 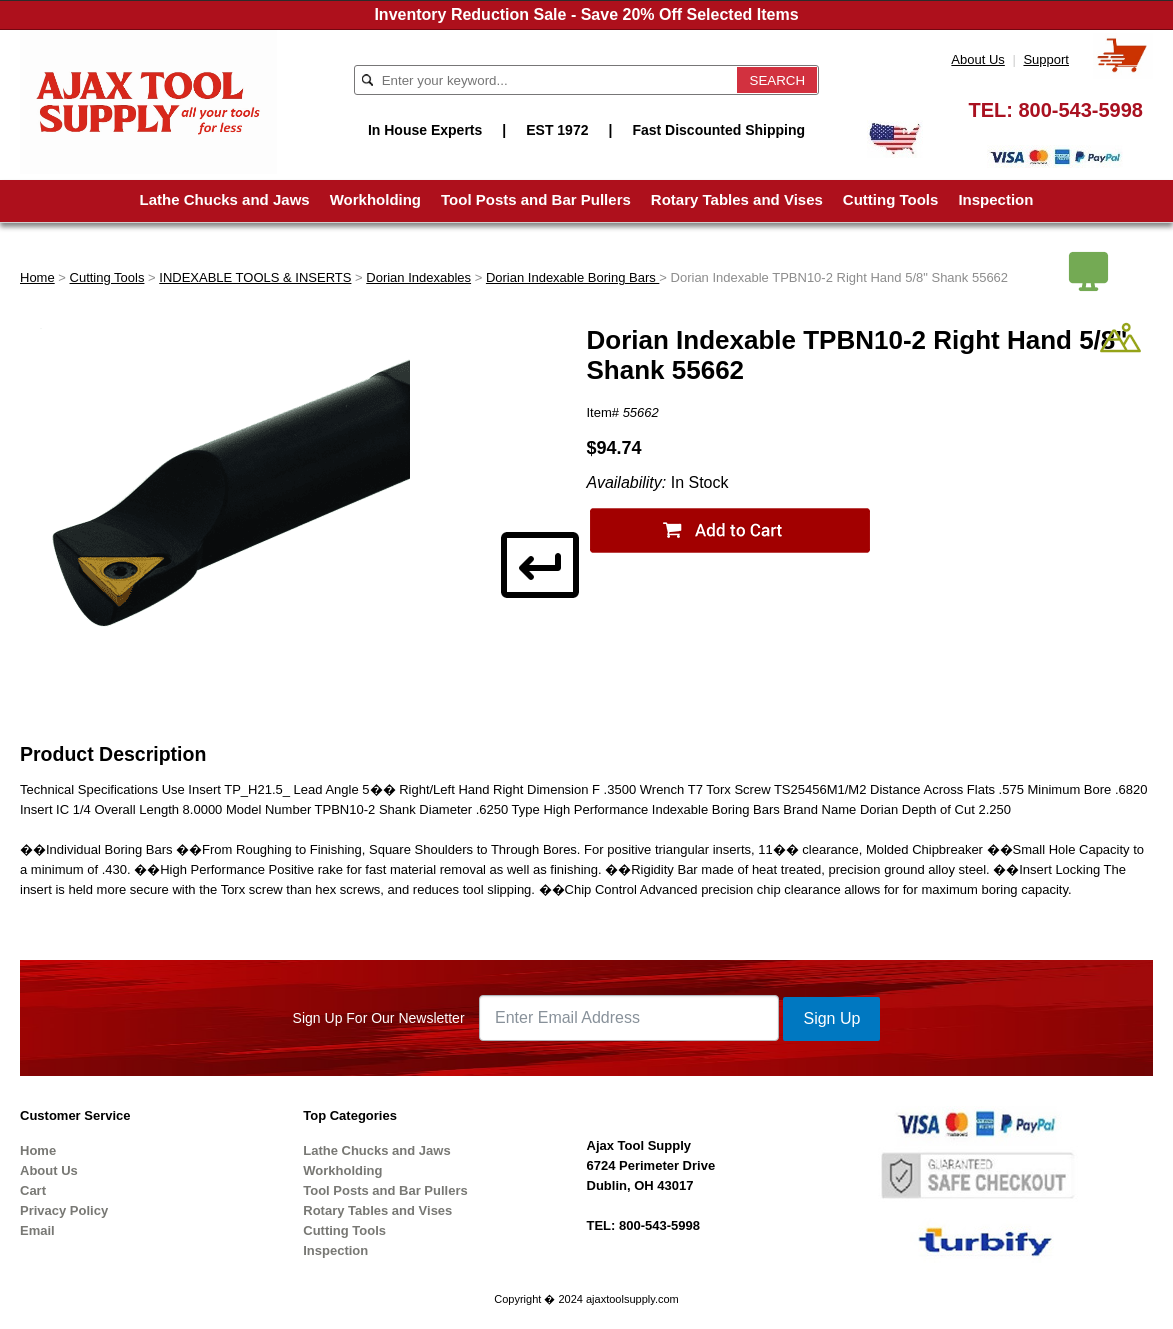 I want to click on view on desktop display, so click(x=1088, y=271).